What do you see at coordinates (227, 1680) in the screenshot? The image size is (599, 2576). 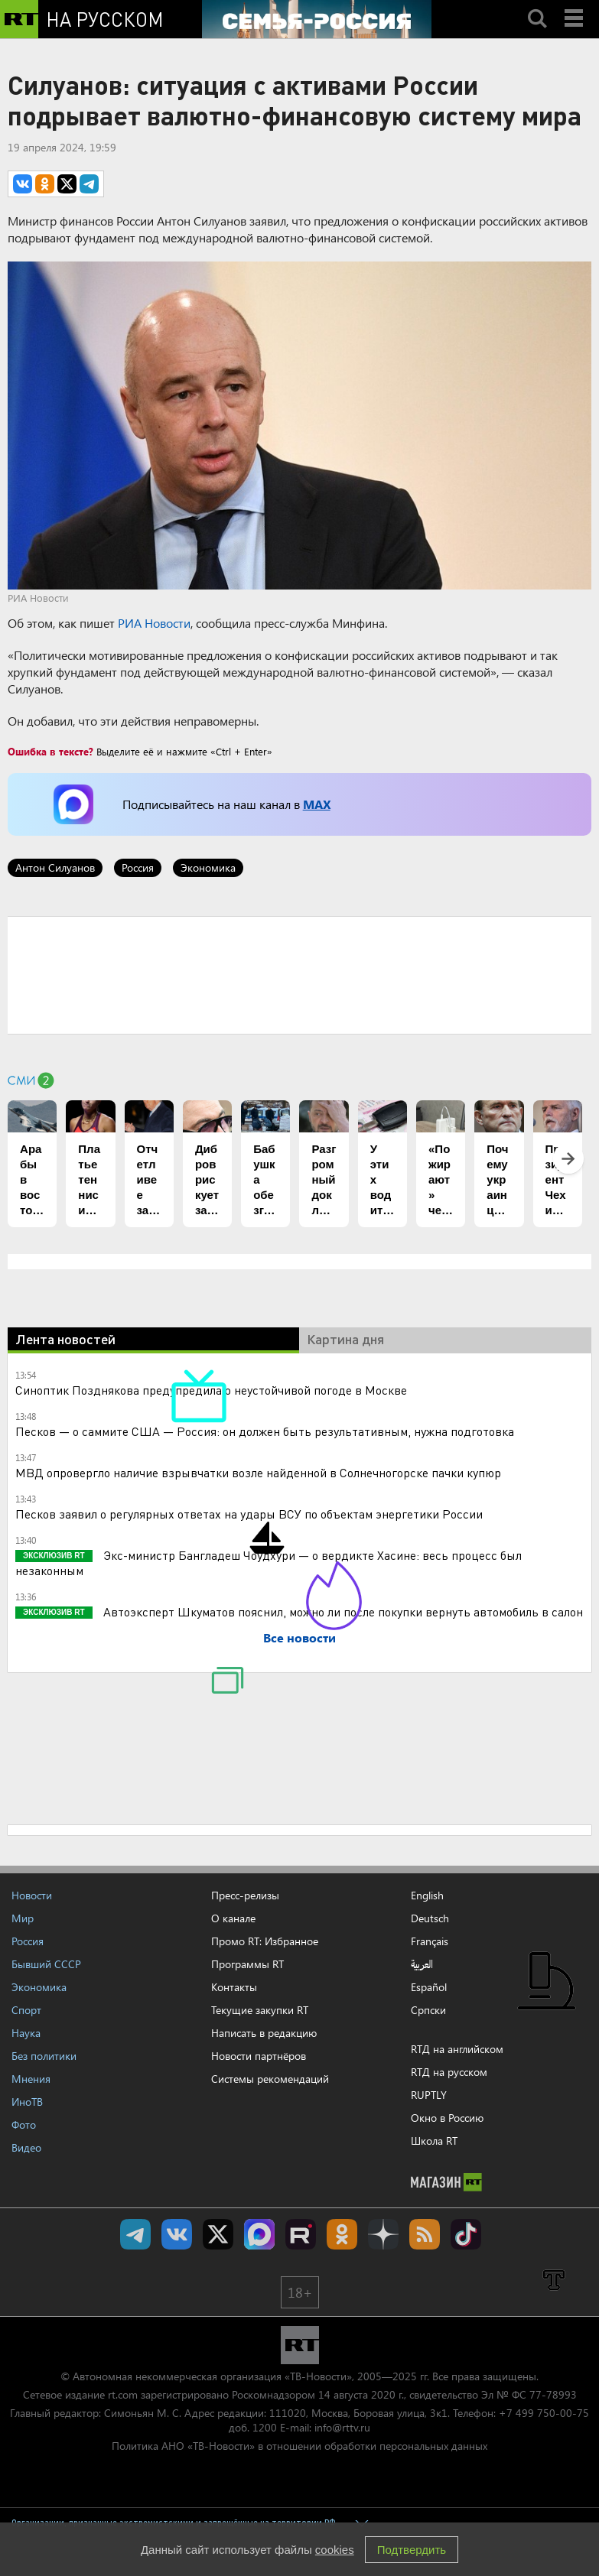 I see `view stacked cards or layers` at bounding box center [227, 1680].